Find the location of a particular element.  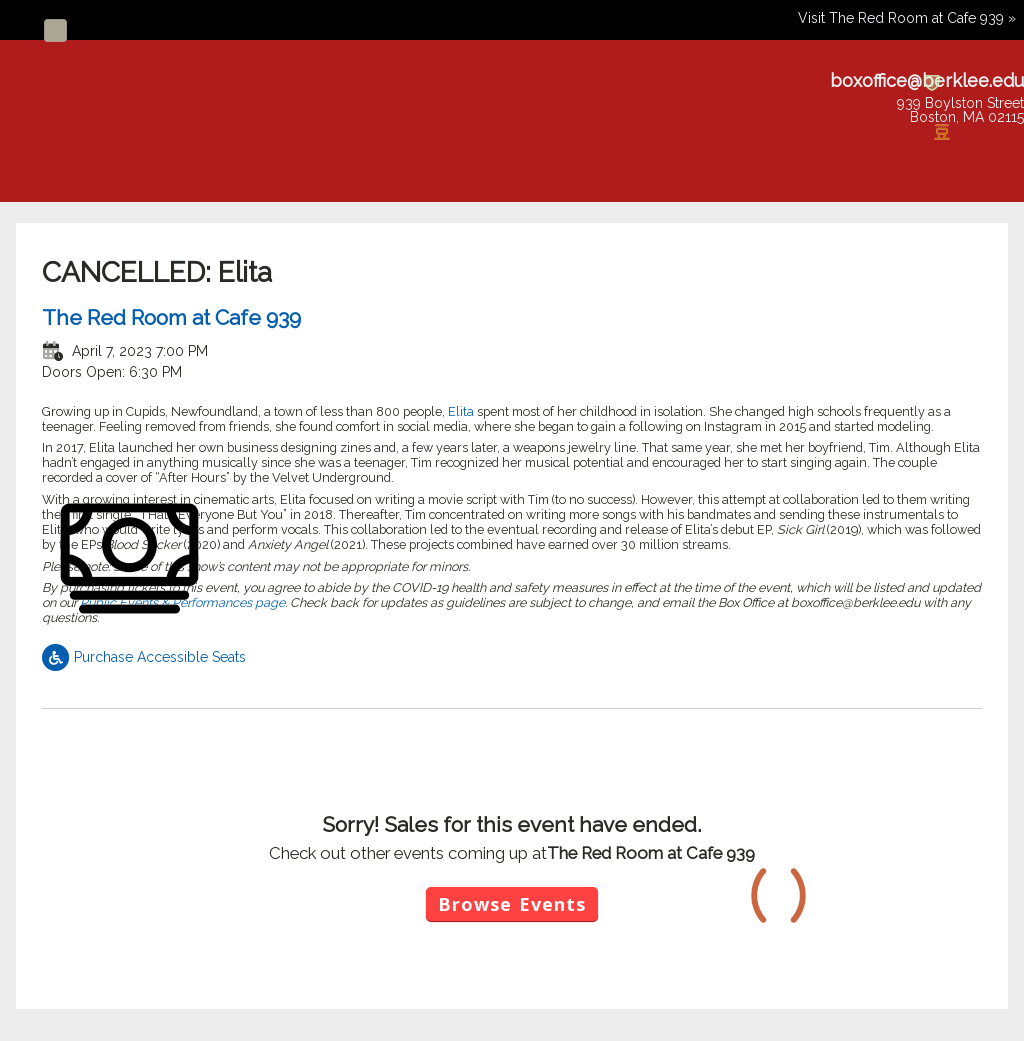

open Douban app is located at coordinates (942, 132).